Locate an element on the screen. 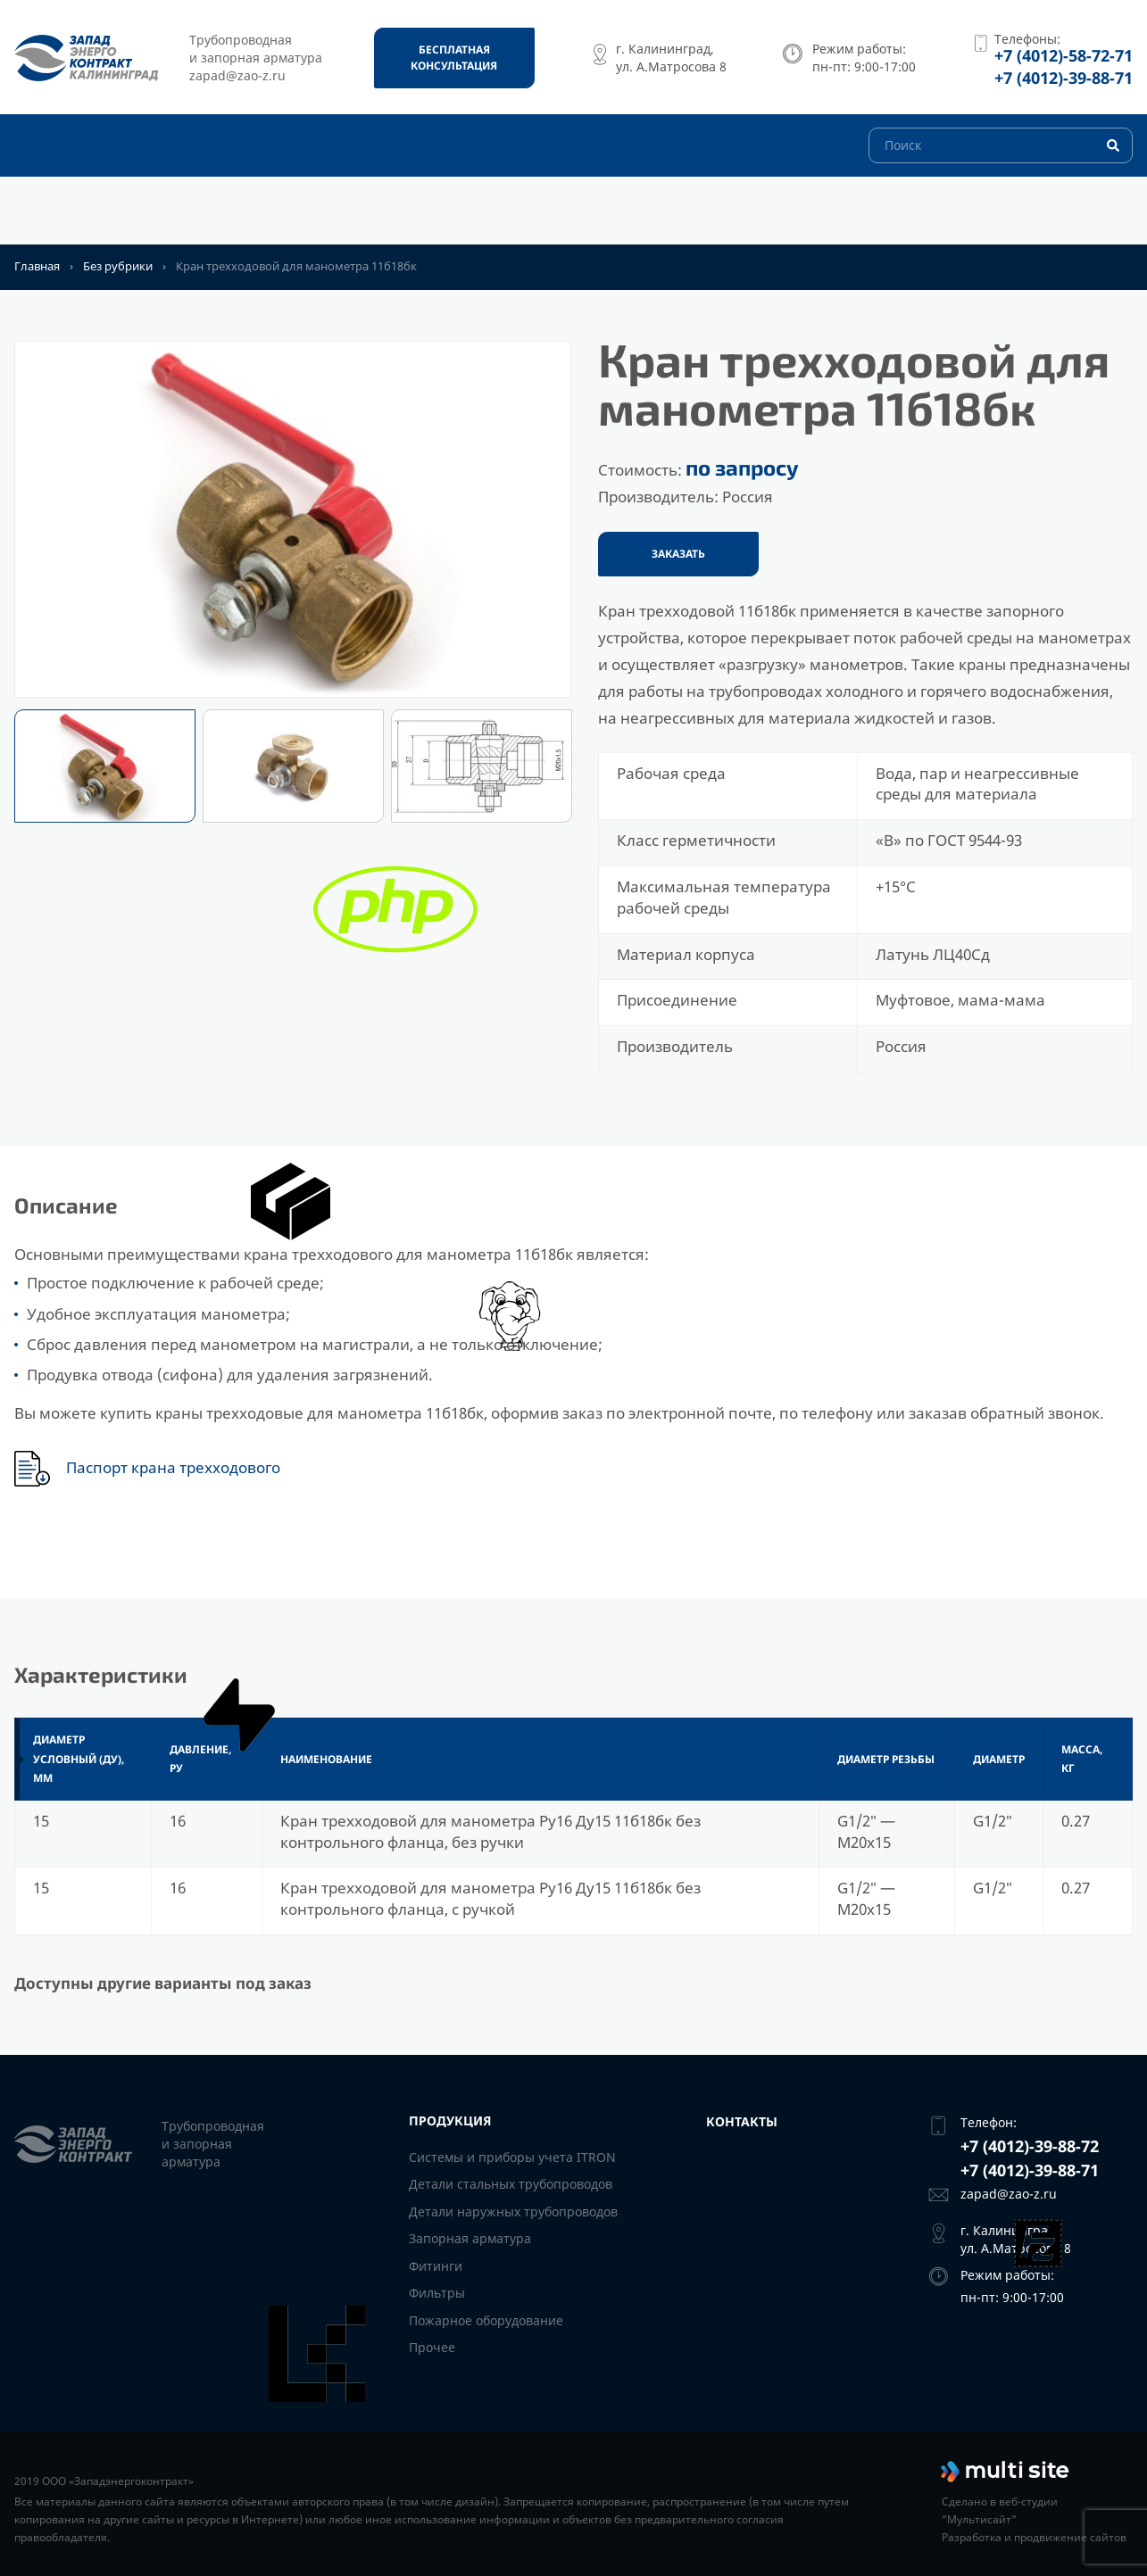 Image resolution: width=1147 pixels, height=2576 pixels. php programming language logo is located at coordinates (395, 909).